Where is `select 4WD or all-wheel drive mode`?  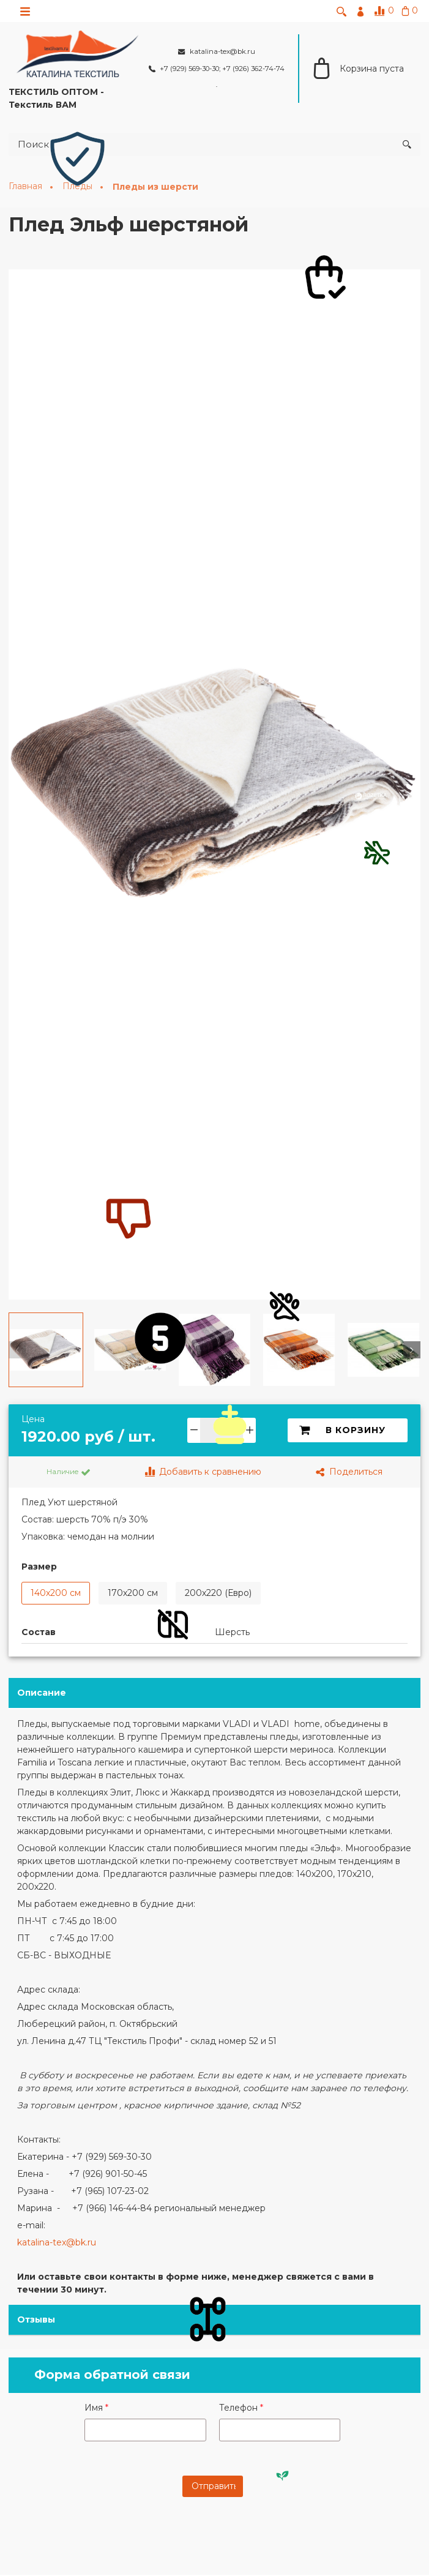 select 4WD or all-wheel drive mode is located at coordinates (207, 2319).